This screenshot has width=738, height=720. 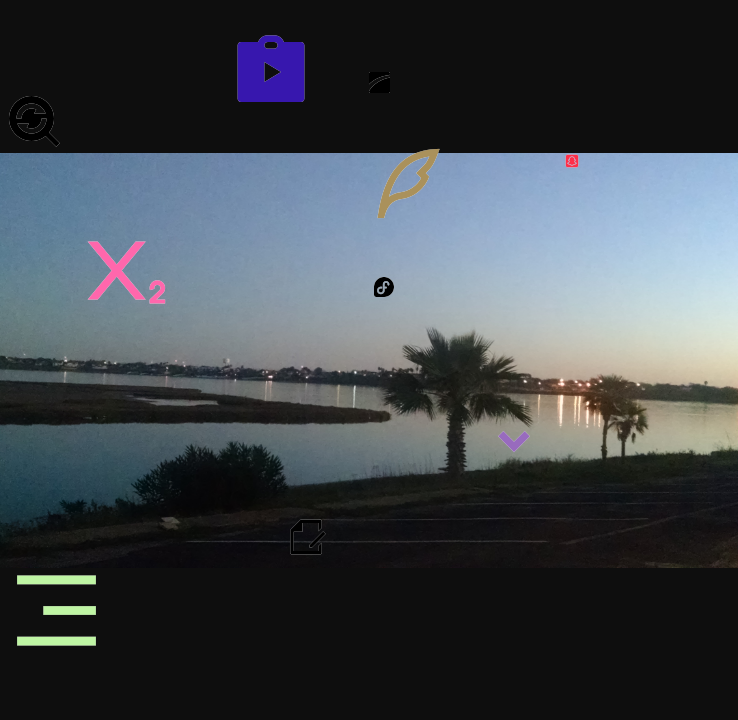 I want to click on expand a dropdown menu, so click(x=514, y=441).